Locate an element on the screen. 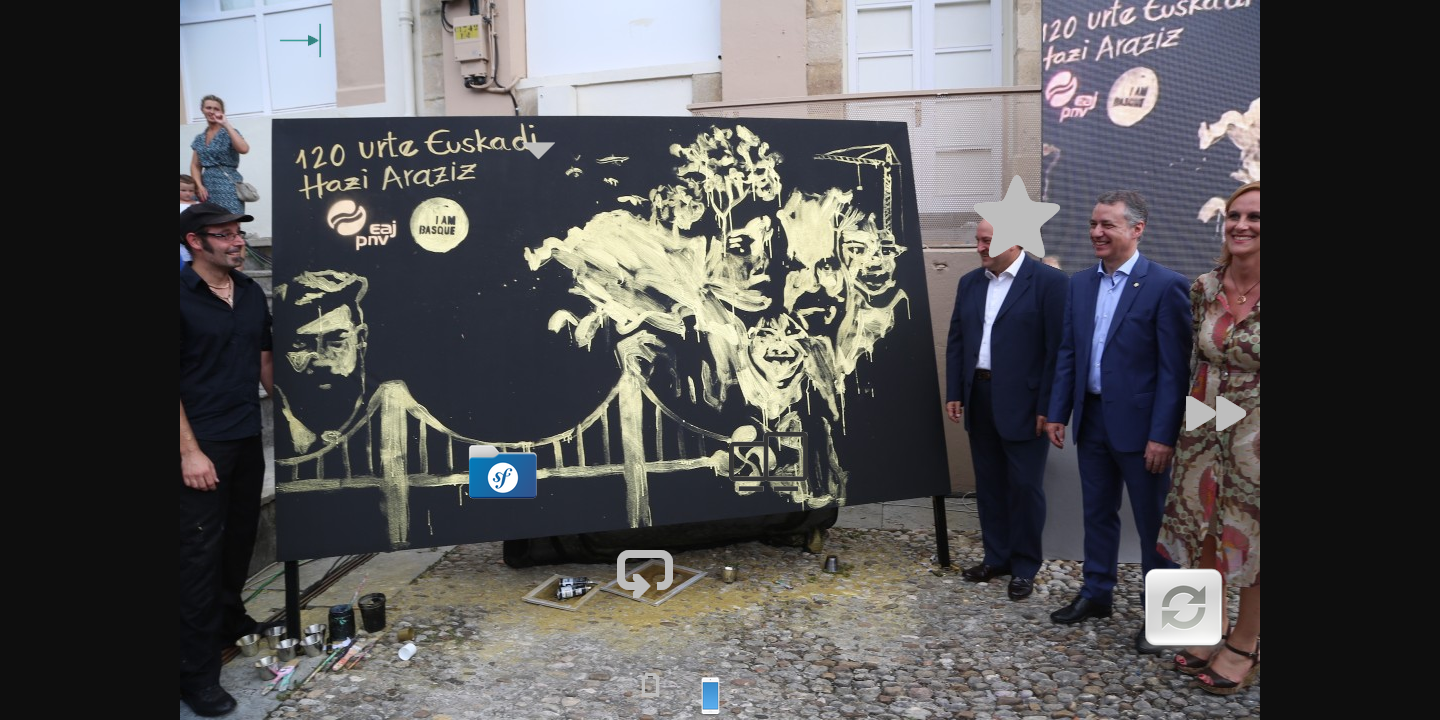 The height and width of the screenshot is (720, 1440). jump to the last item in a list is located at coordinates (300, 40).